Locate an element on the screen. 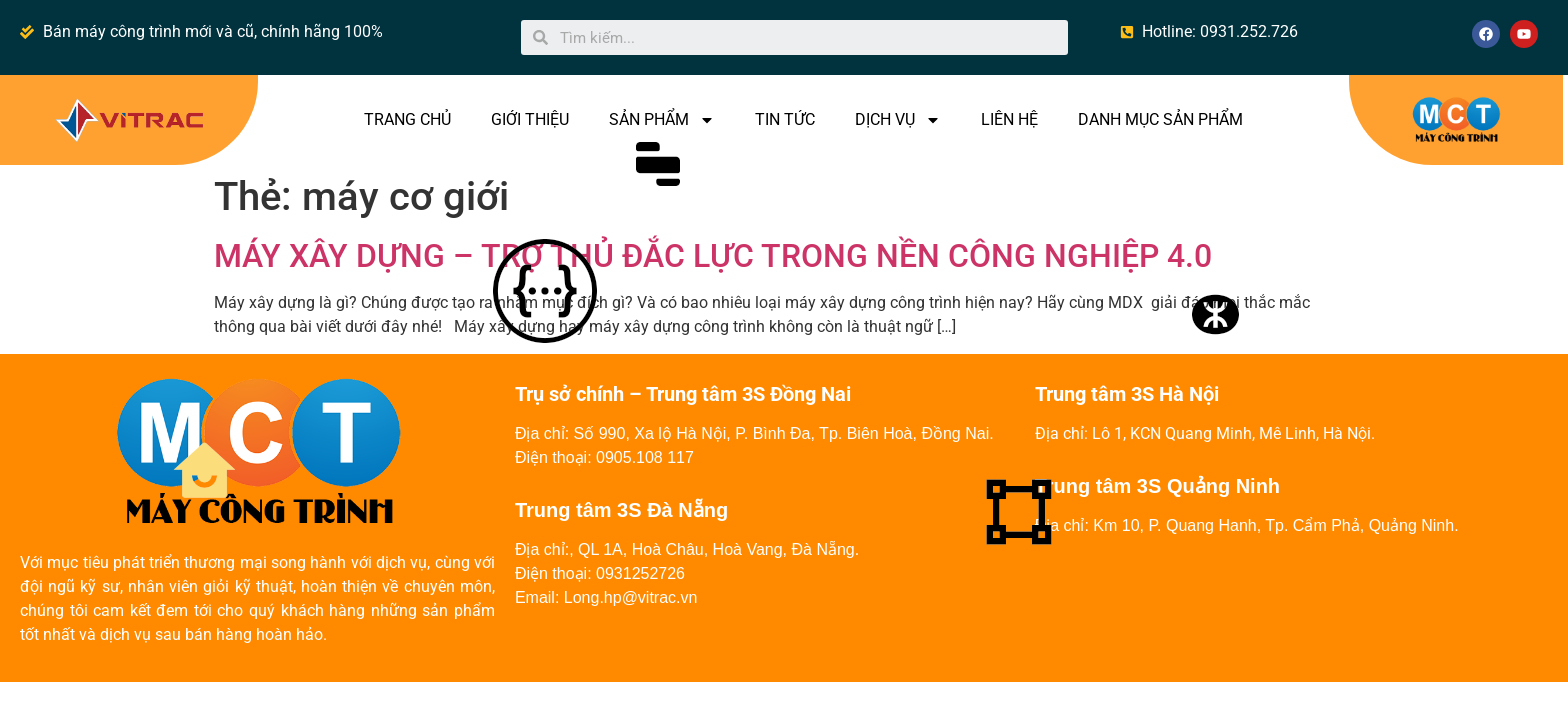 This screenshot has height=720, width=1568. Swagger API documentation tool logo is located at coordinates (545, 291).